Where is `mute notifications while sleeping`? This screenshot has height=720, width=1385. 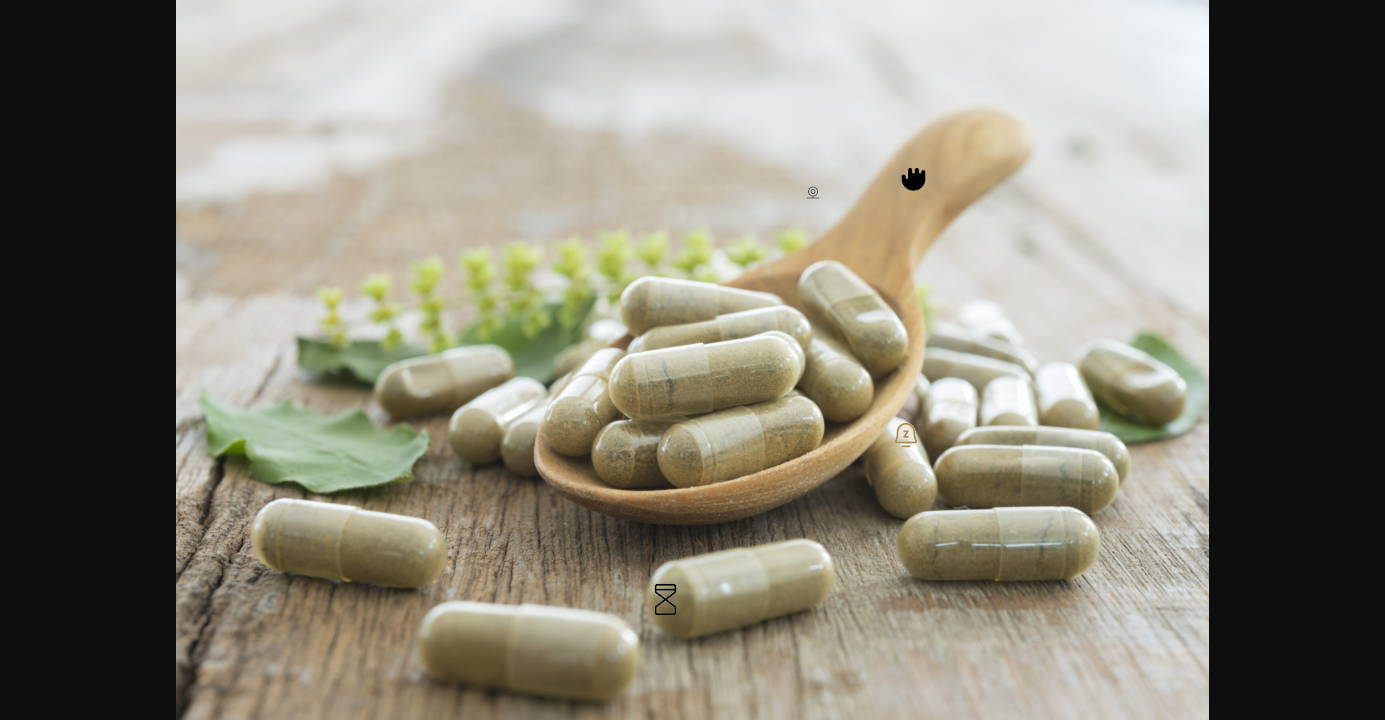
mute notifications while sleeping is located at coordinates (906, 435).